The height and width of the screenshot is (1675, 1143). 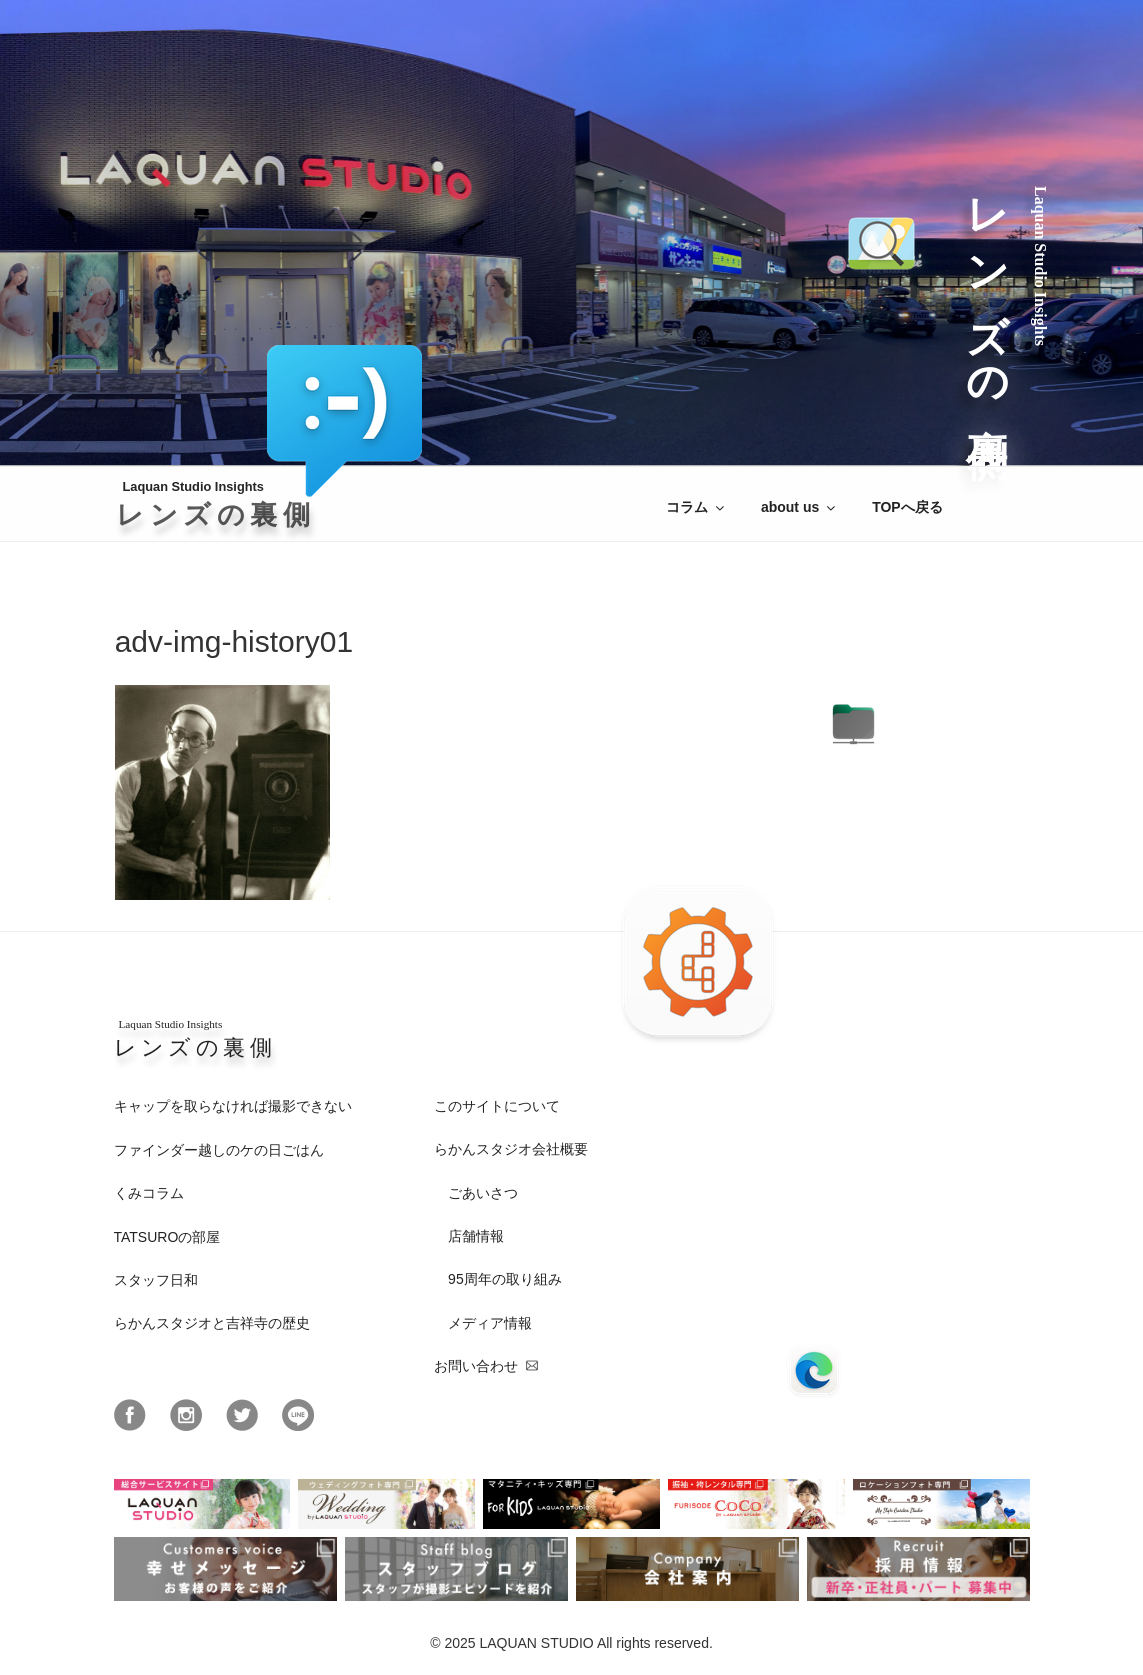 I want to click on open image viewer application, so click(x=881, y=243).